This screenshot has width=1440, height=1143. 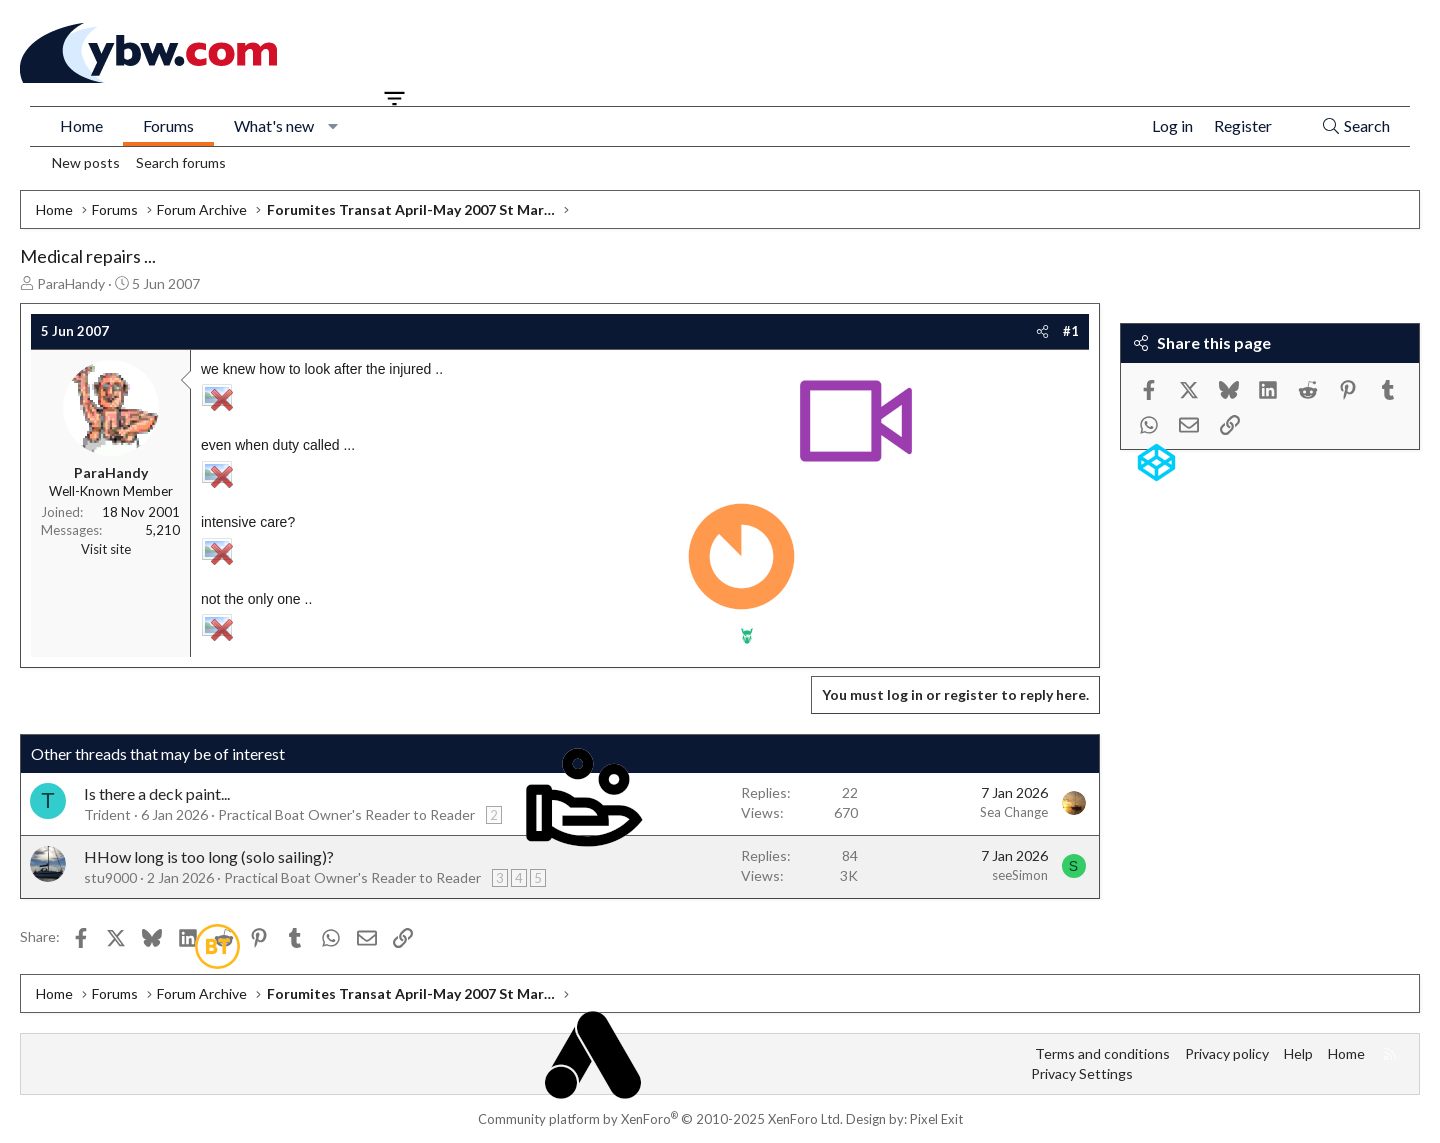 I want to click on make a payment or tip, so click(x=583, y=800).